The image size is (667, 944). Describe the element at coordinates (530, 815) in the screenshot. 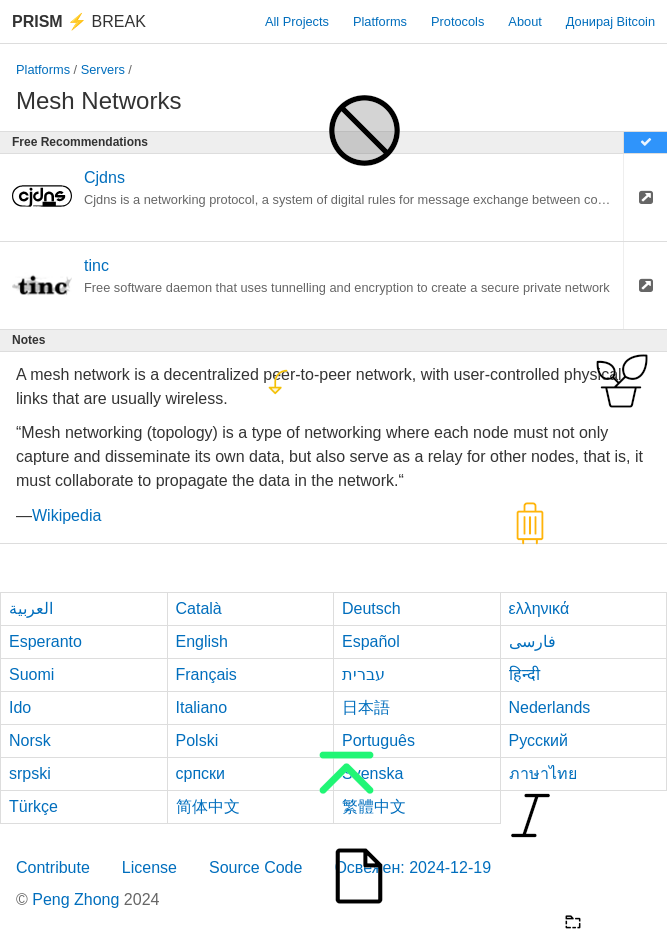

I see `apply italic formatting to selected text` at that location.